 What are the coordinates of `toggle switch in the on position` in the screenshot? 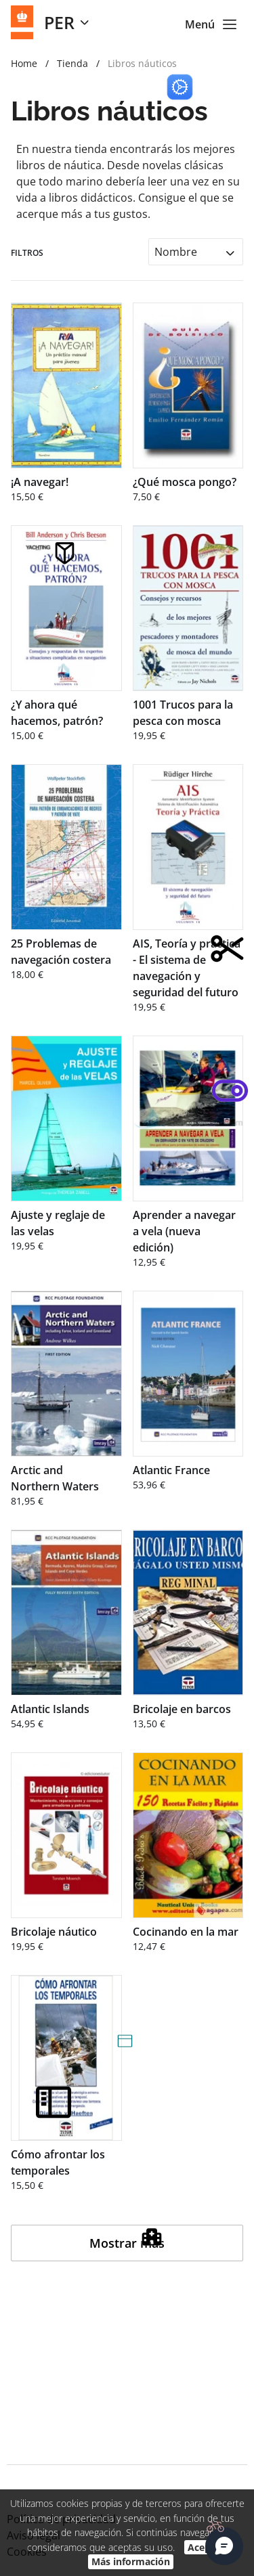 It's located at (230, 1090).